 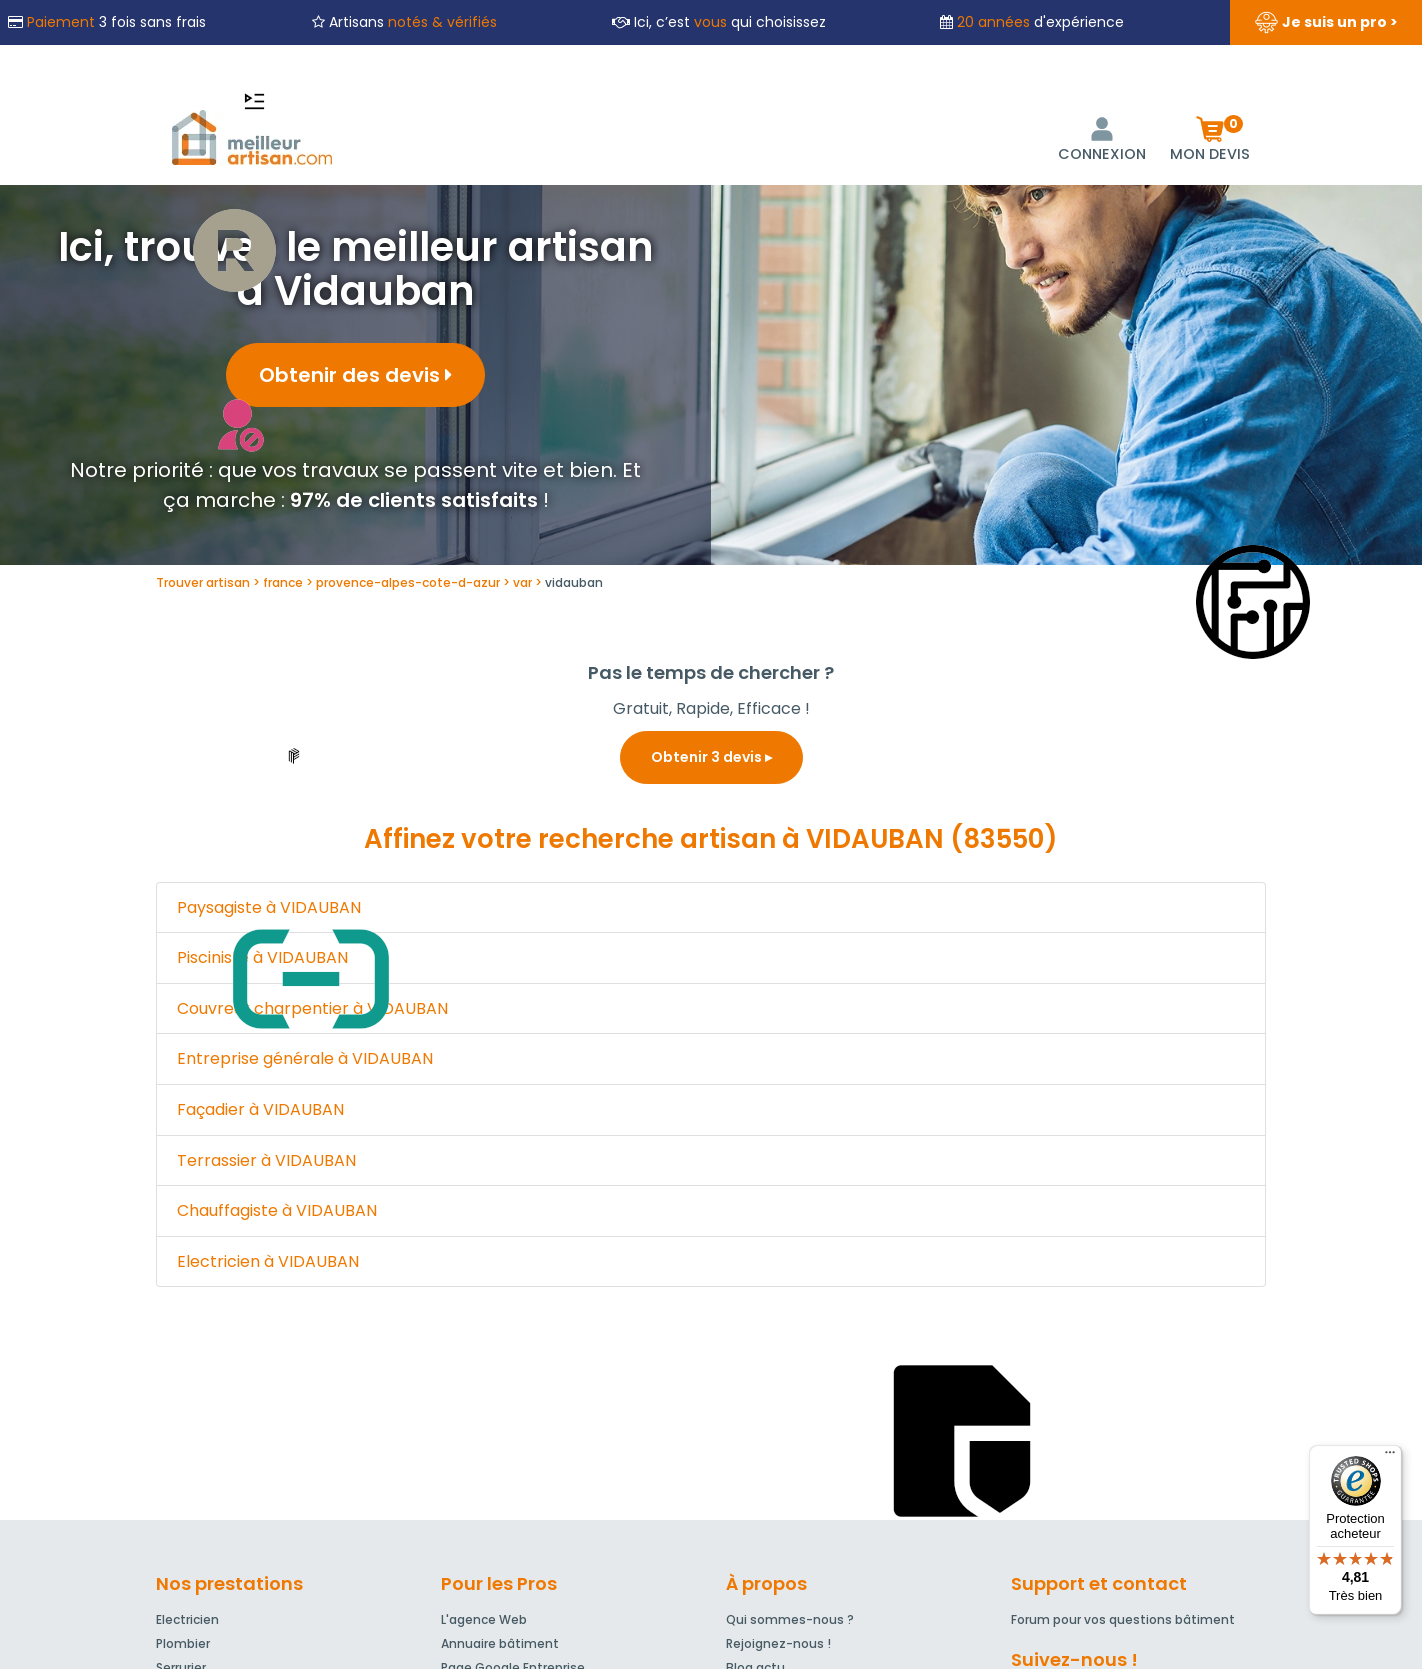 I want to click on alibaba cloud services logo, so click(x=311, y=979).